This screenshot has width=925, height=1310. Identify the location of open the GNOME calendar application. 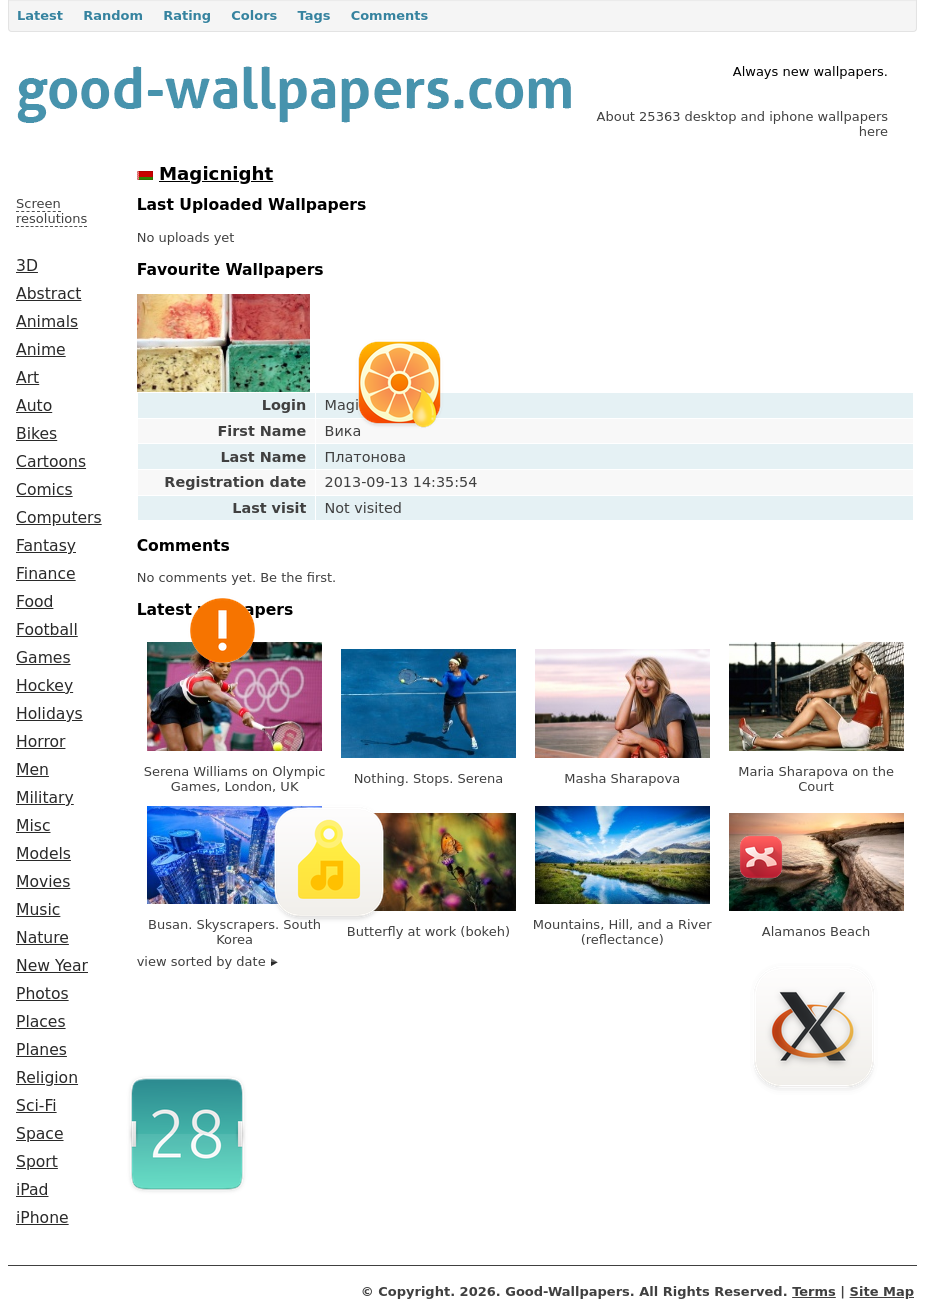
(187, 1134).